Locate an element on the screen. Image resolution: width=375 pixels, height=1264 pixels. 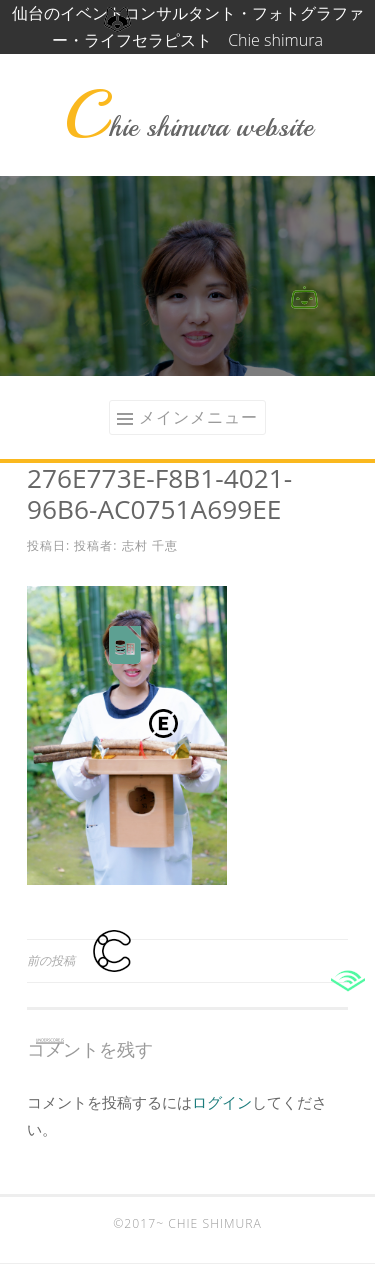
open the Expensify app is located at coordinates (163, 723).